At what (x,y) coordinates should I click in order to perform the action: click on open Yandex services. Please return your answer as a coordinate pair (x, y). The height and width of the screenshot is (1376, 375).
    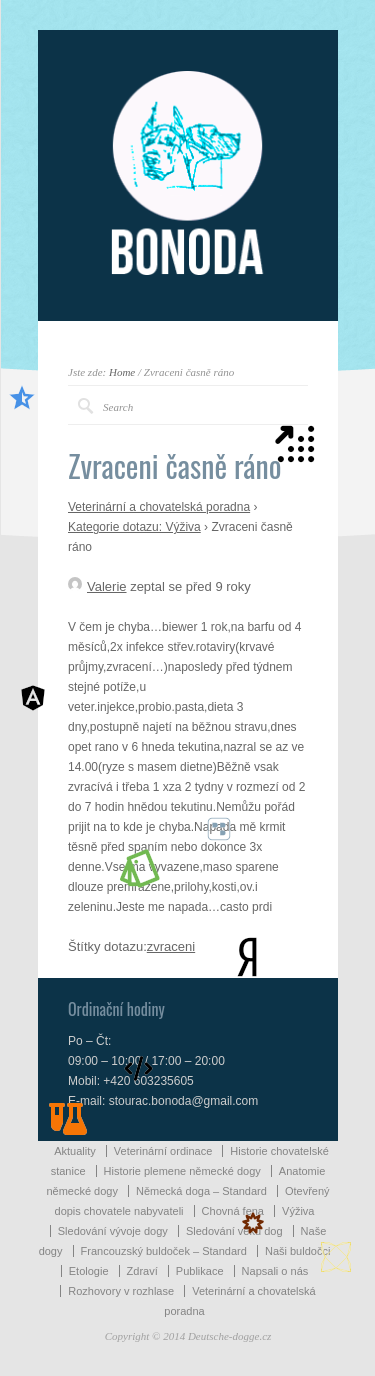
    Looking at the image, I should click on (247, 957).